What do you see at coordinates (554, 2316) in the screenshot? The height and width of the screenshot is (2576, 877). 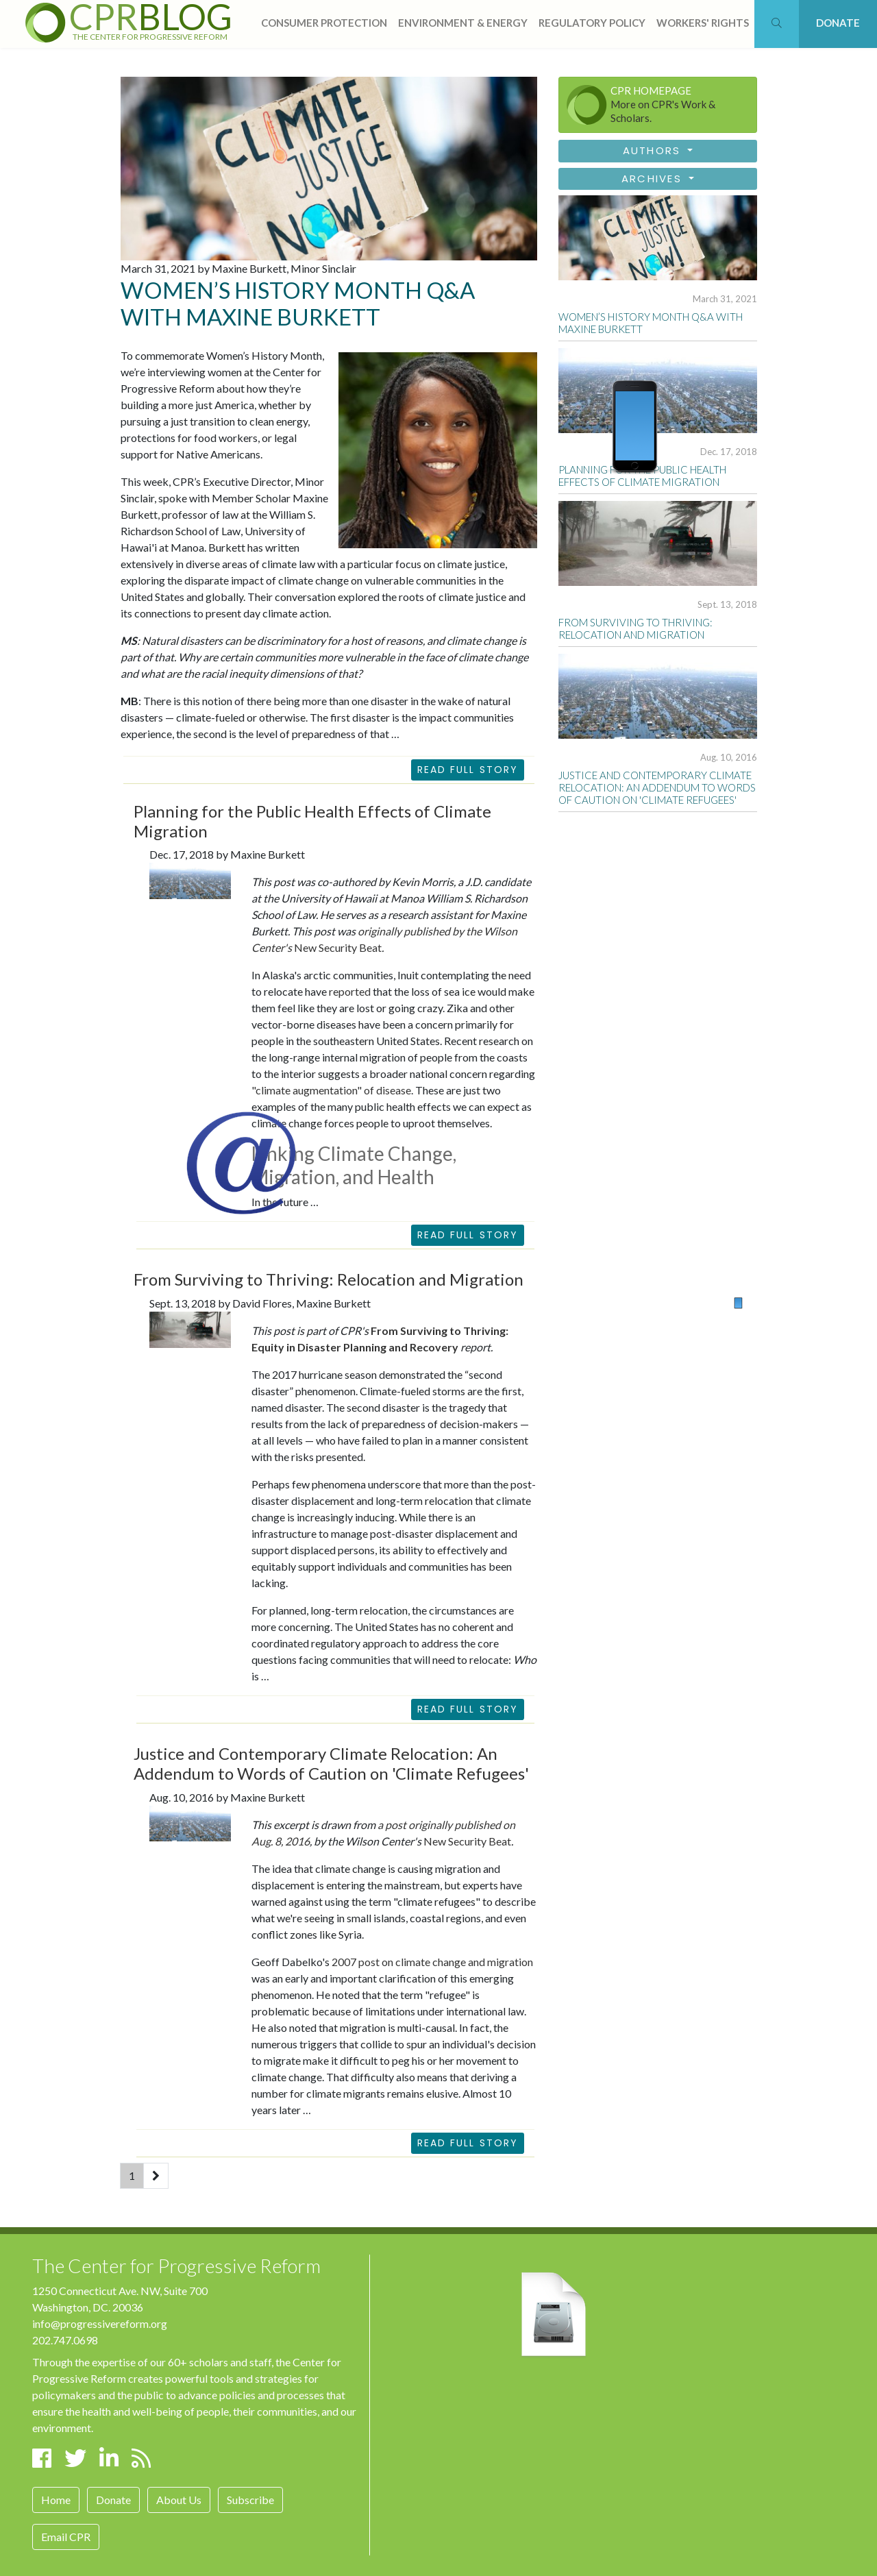 I see `mount a disk image file` at bounding box center [554, 2316].